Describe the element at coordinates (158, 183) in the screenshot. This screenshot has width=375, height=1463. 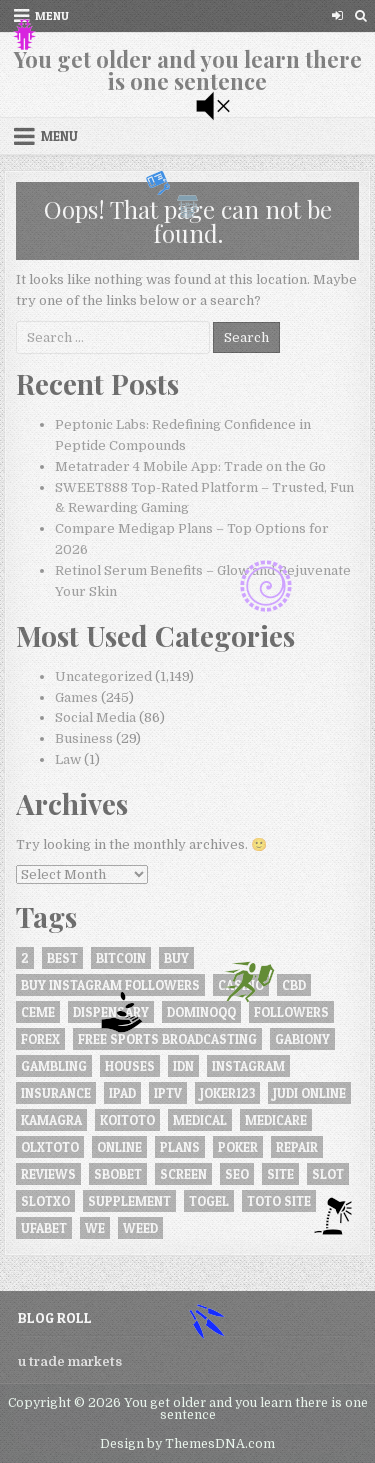
I see `access room or door with keycard` at that location.